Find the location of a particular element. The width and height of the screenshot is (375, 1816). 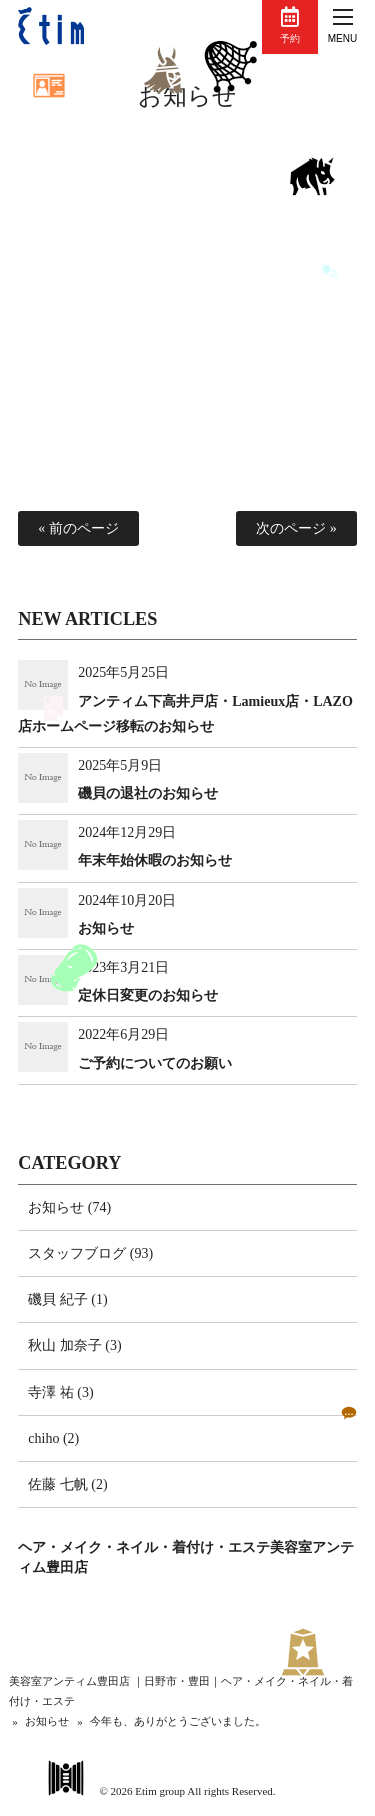

select boar character or unit in game is located at coordinates (312, 175).